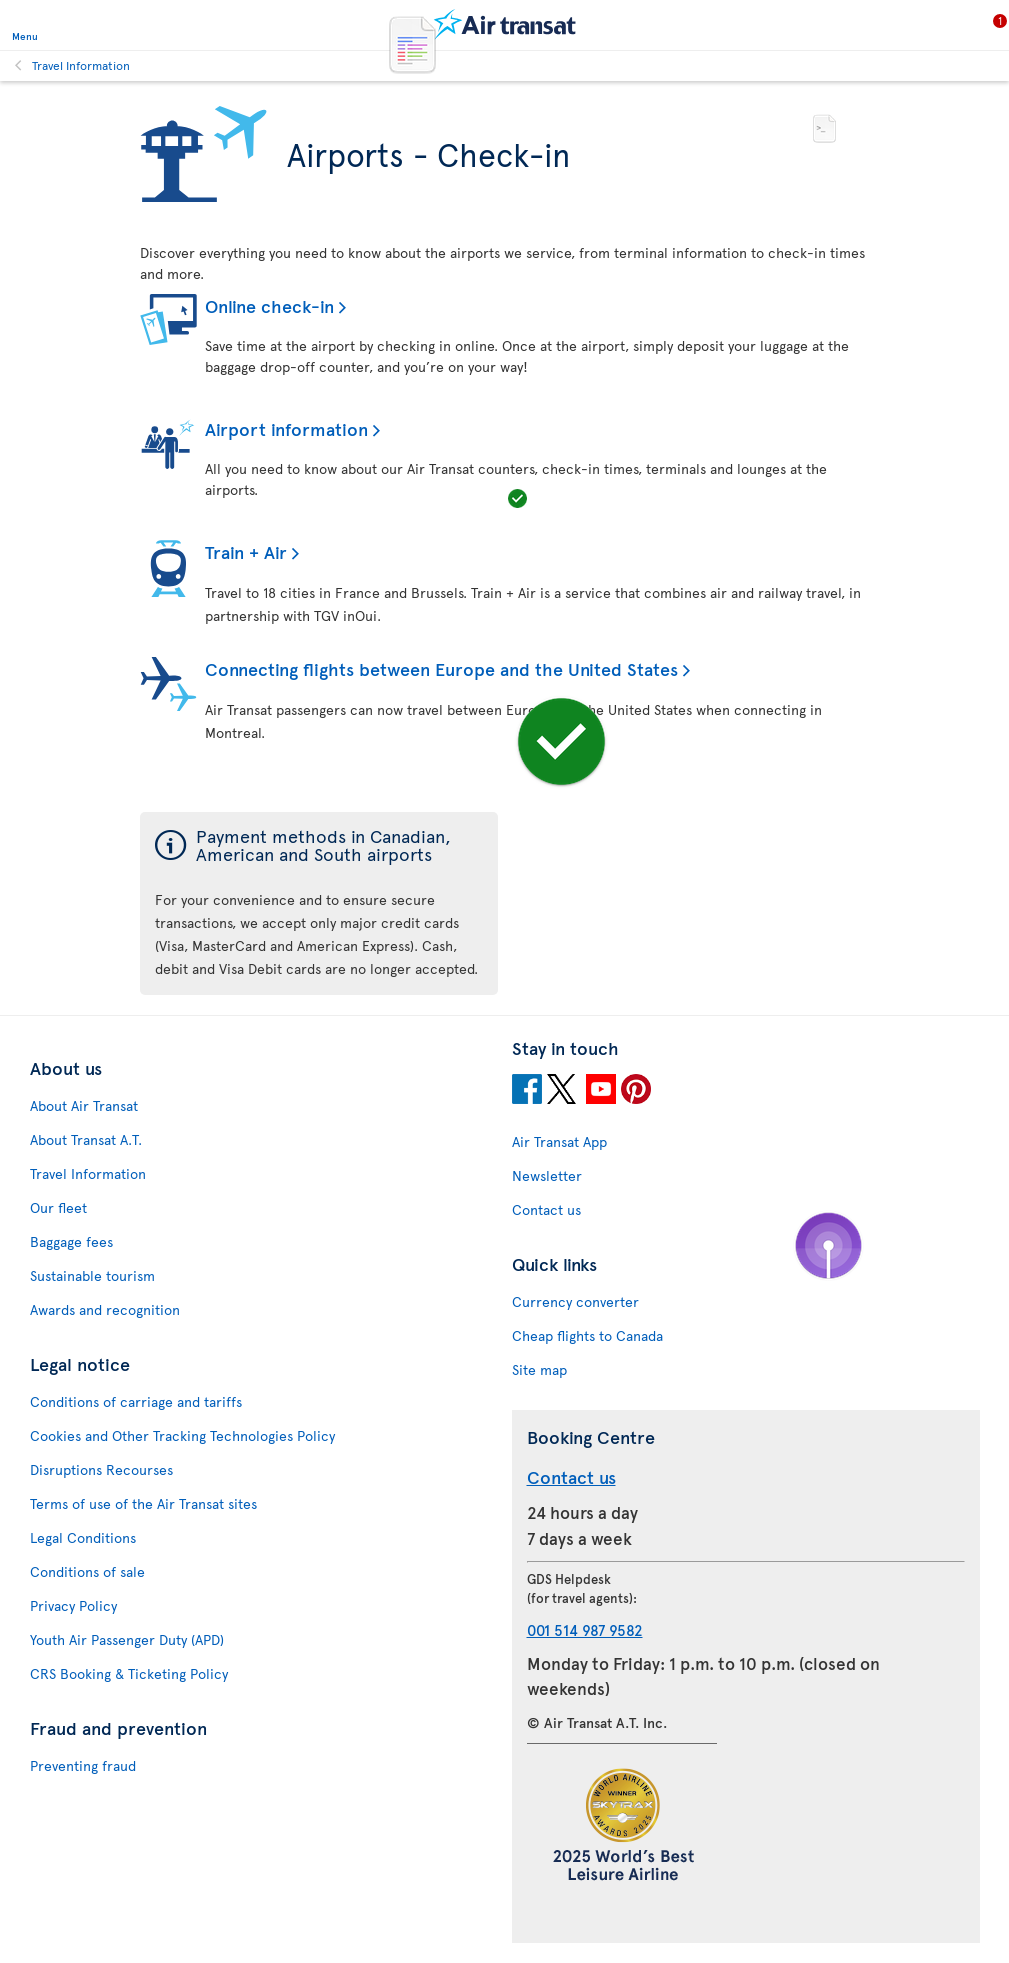 The width and height of the screenshot is (1009, 1963). What do you see at coordinates (824, 128) in the screenshot?
I see `a shell script or bash file` at bounding box center [824, 128].